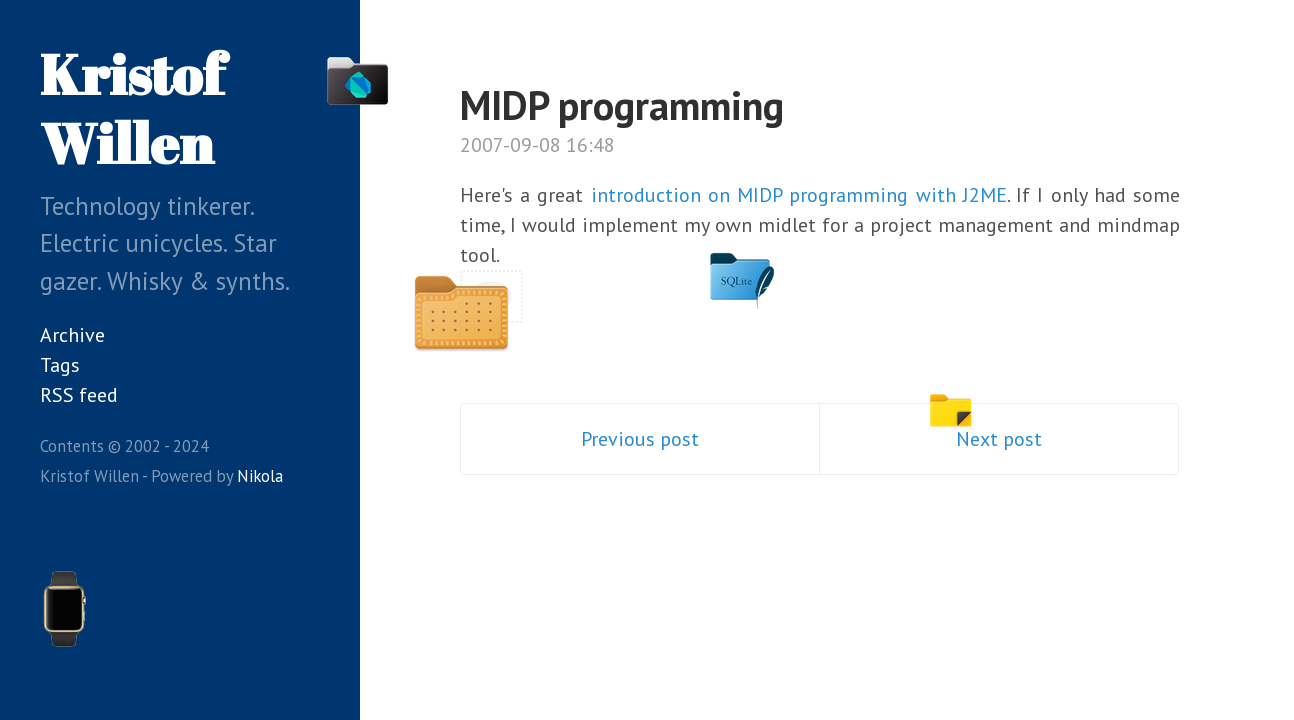 The width and height of the screenshot is (1294, 720). What do you see at coordinates (64, 609) in the screenshot?
I see `apple watch device icon` at bounding box center [64, 609].